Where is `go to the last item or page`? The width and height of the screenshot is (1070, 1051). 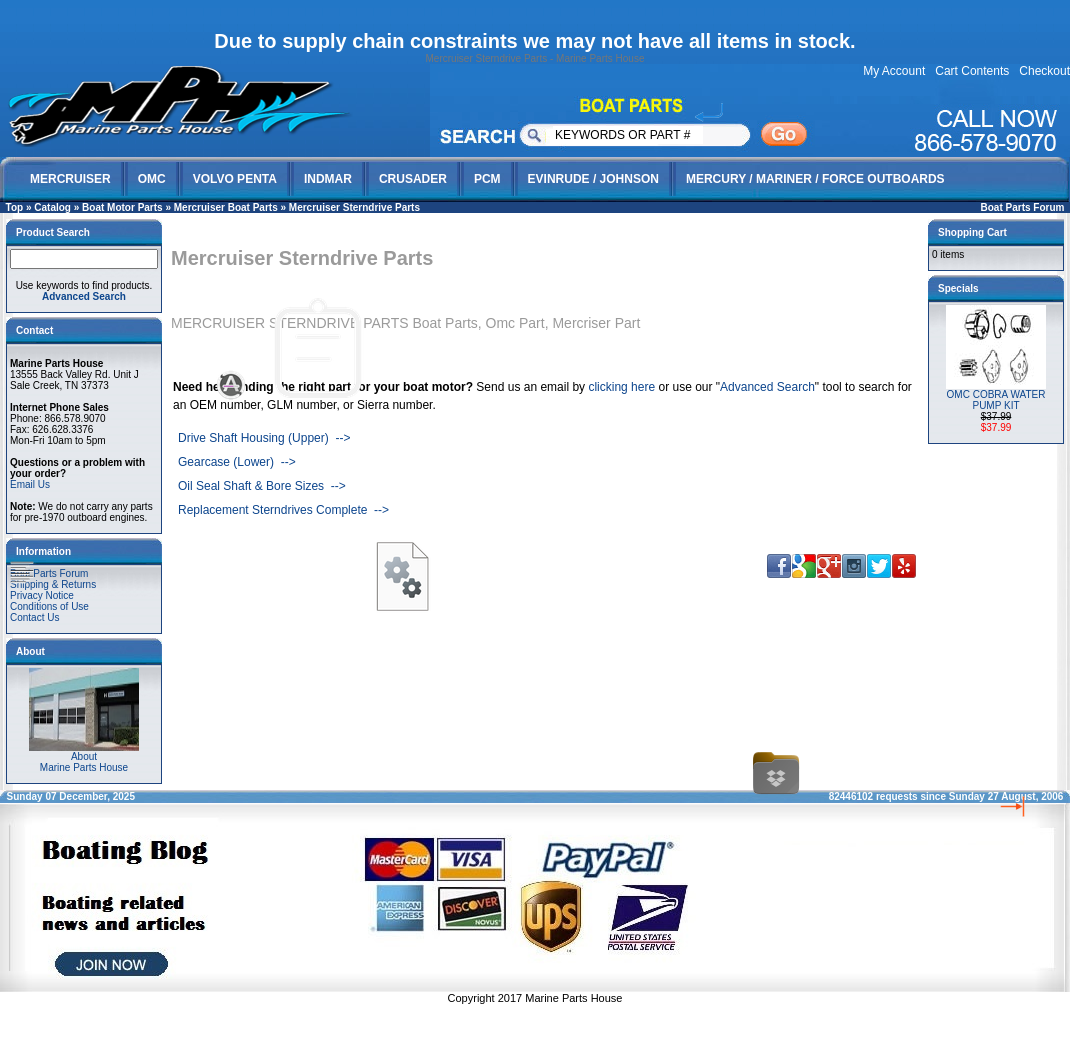 go to the last item or page is located at coordinates (1012, 806).